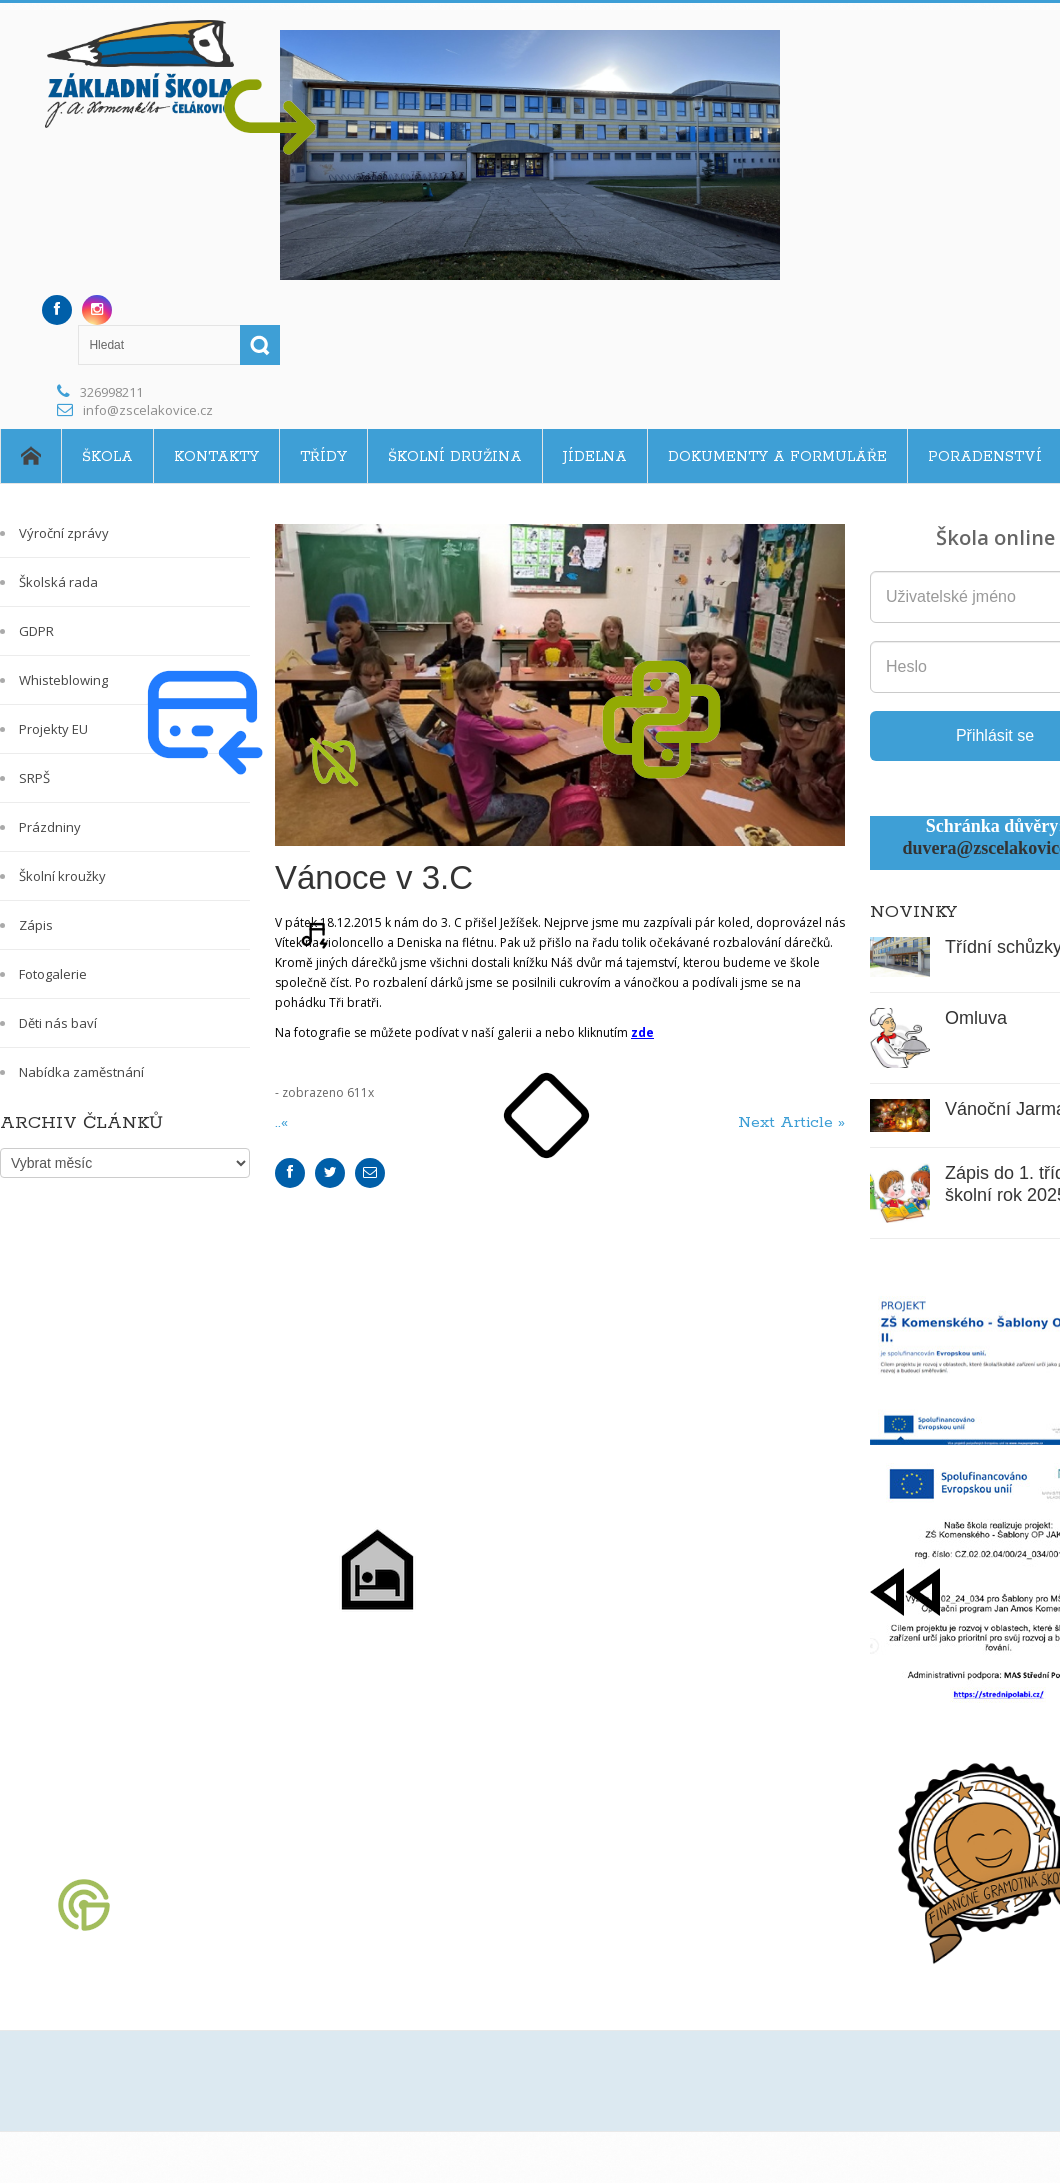 The height and width of the screenshot is (2183, 1060). I want to click on find overnight shelter or emergency housing, so click(377, 1569).